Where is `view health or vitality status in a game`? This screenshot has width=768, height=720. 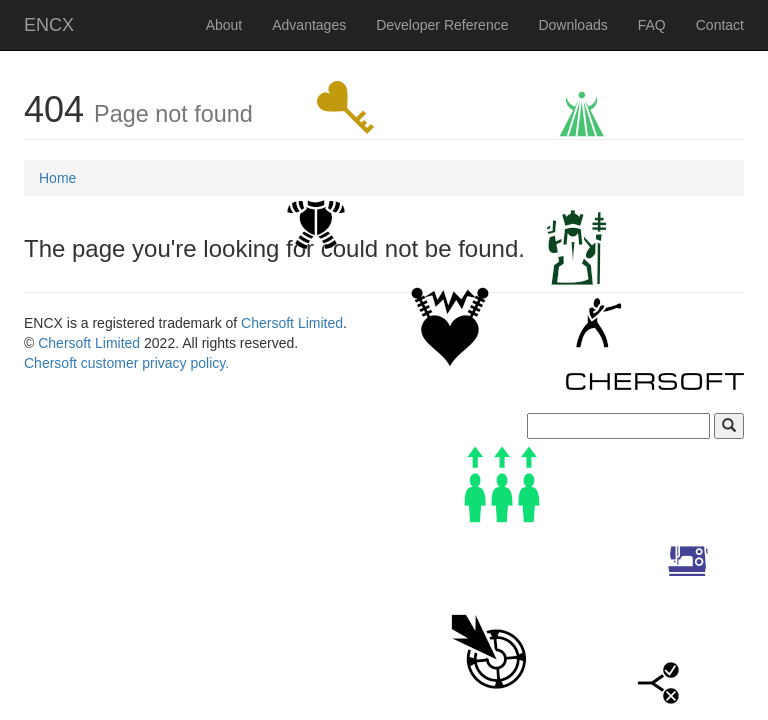
view health or vitality status in a game is located at coordinates (450, 327).